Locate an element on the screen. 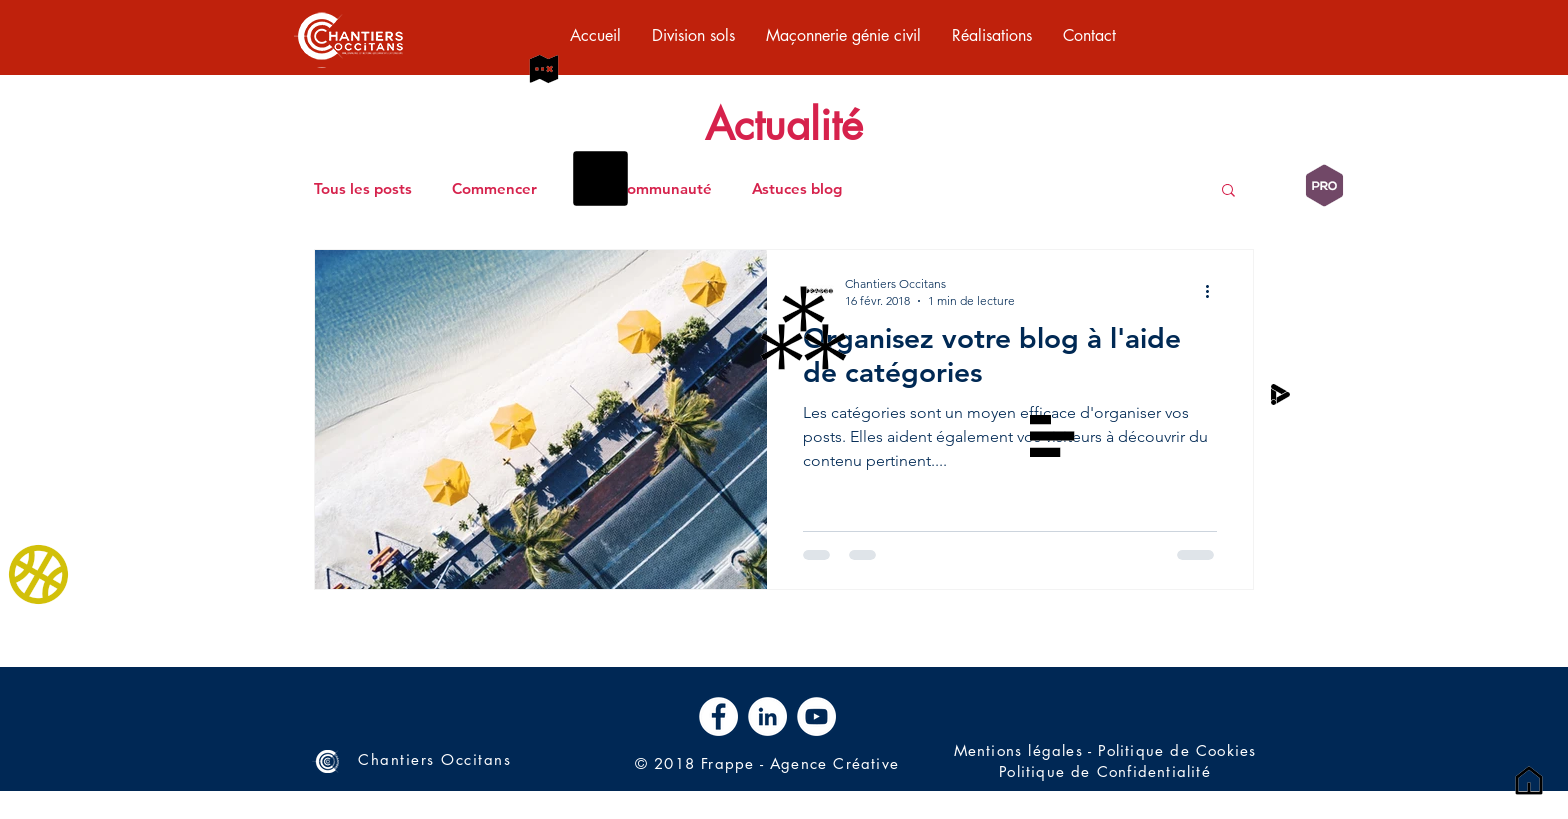  view treasure map or hidden location is located at coordinates (544, 69).